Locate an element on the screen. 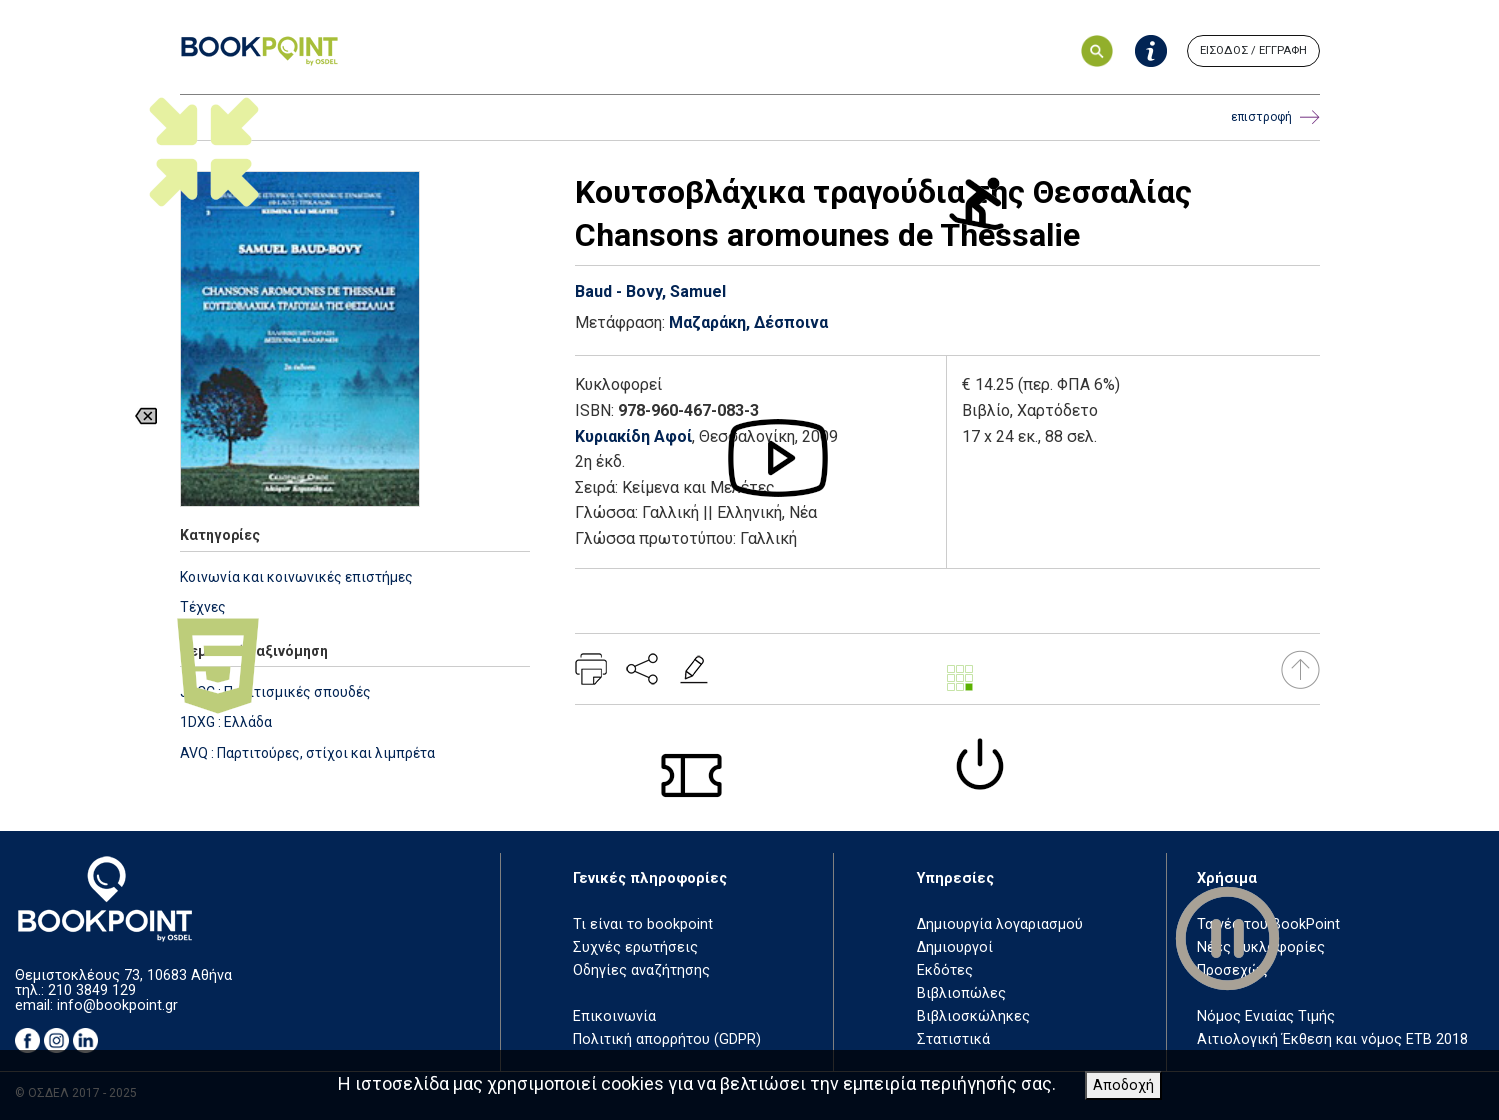 The width and height of the screenshot is (1499, 1120). view your tickets or passes is located at coordinates (691, 775).